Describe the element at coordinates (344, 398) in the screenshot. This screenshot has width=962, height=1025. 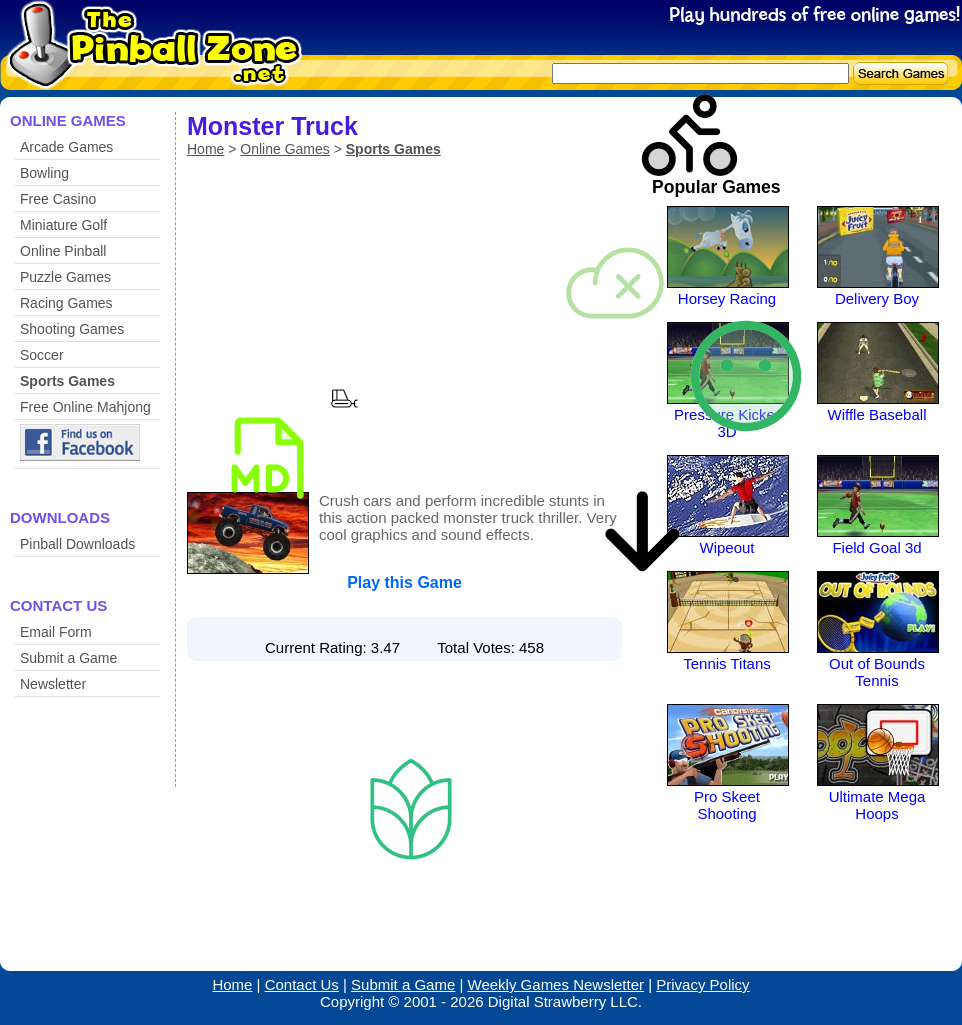
I see `construction or building in progress` at that location.